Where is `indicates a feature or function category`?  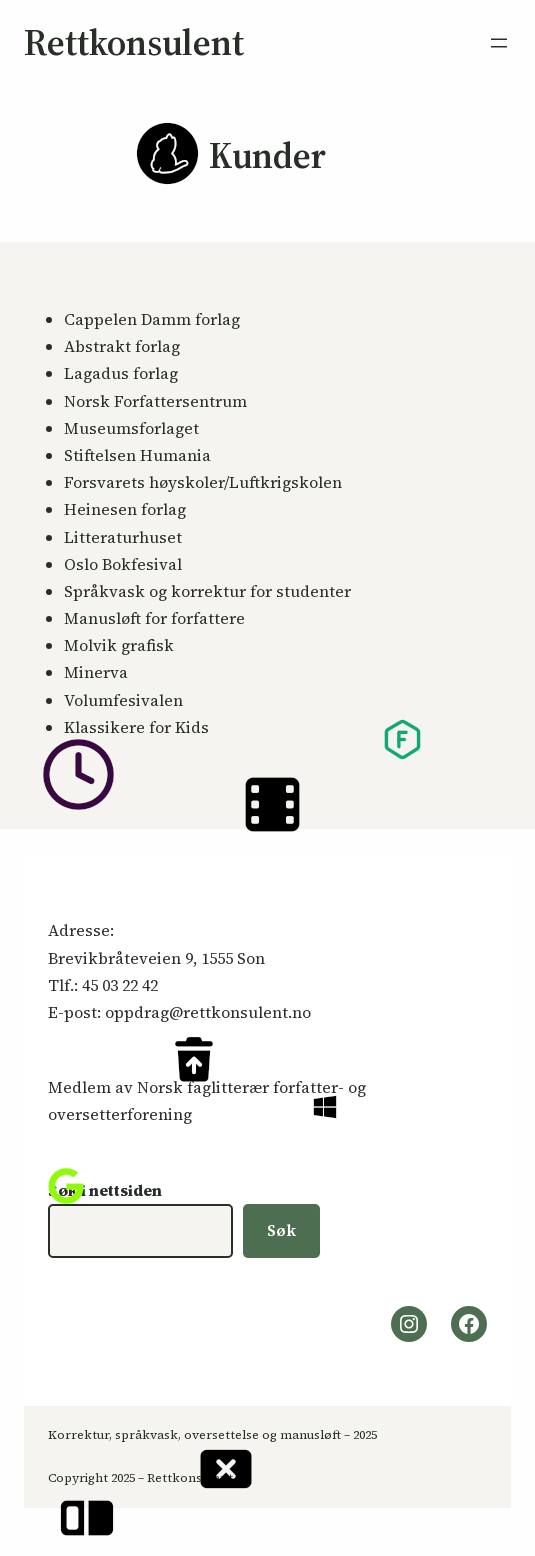 indicates a feature or function category is located at coordinates (402, 739).